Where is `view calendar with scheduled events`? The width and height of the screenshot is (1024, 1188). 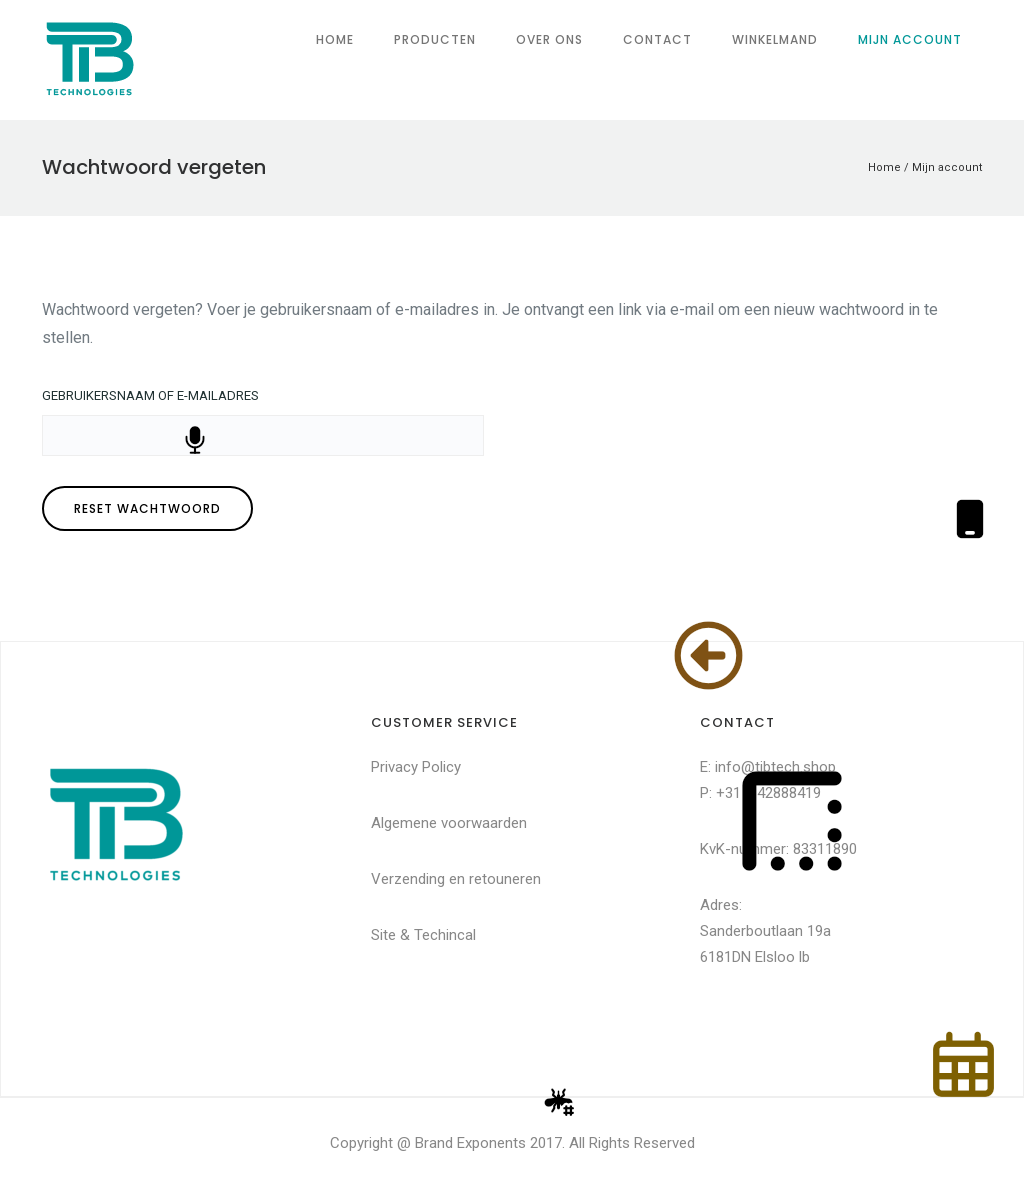 view calendar with scheduled events is located at coordinates (963, 1066).